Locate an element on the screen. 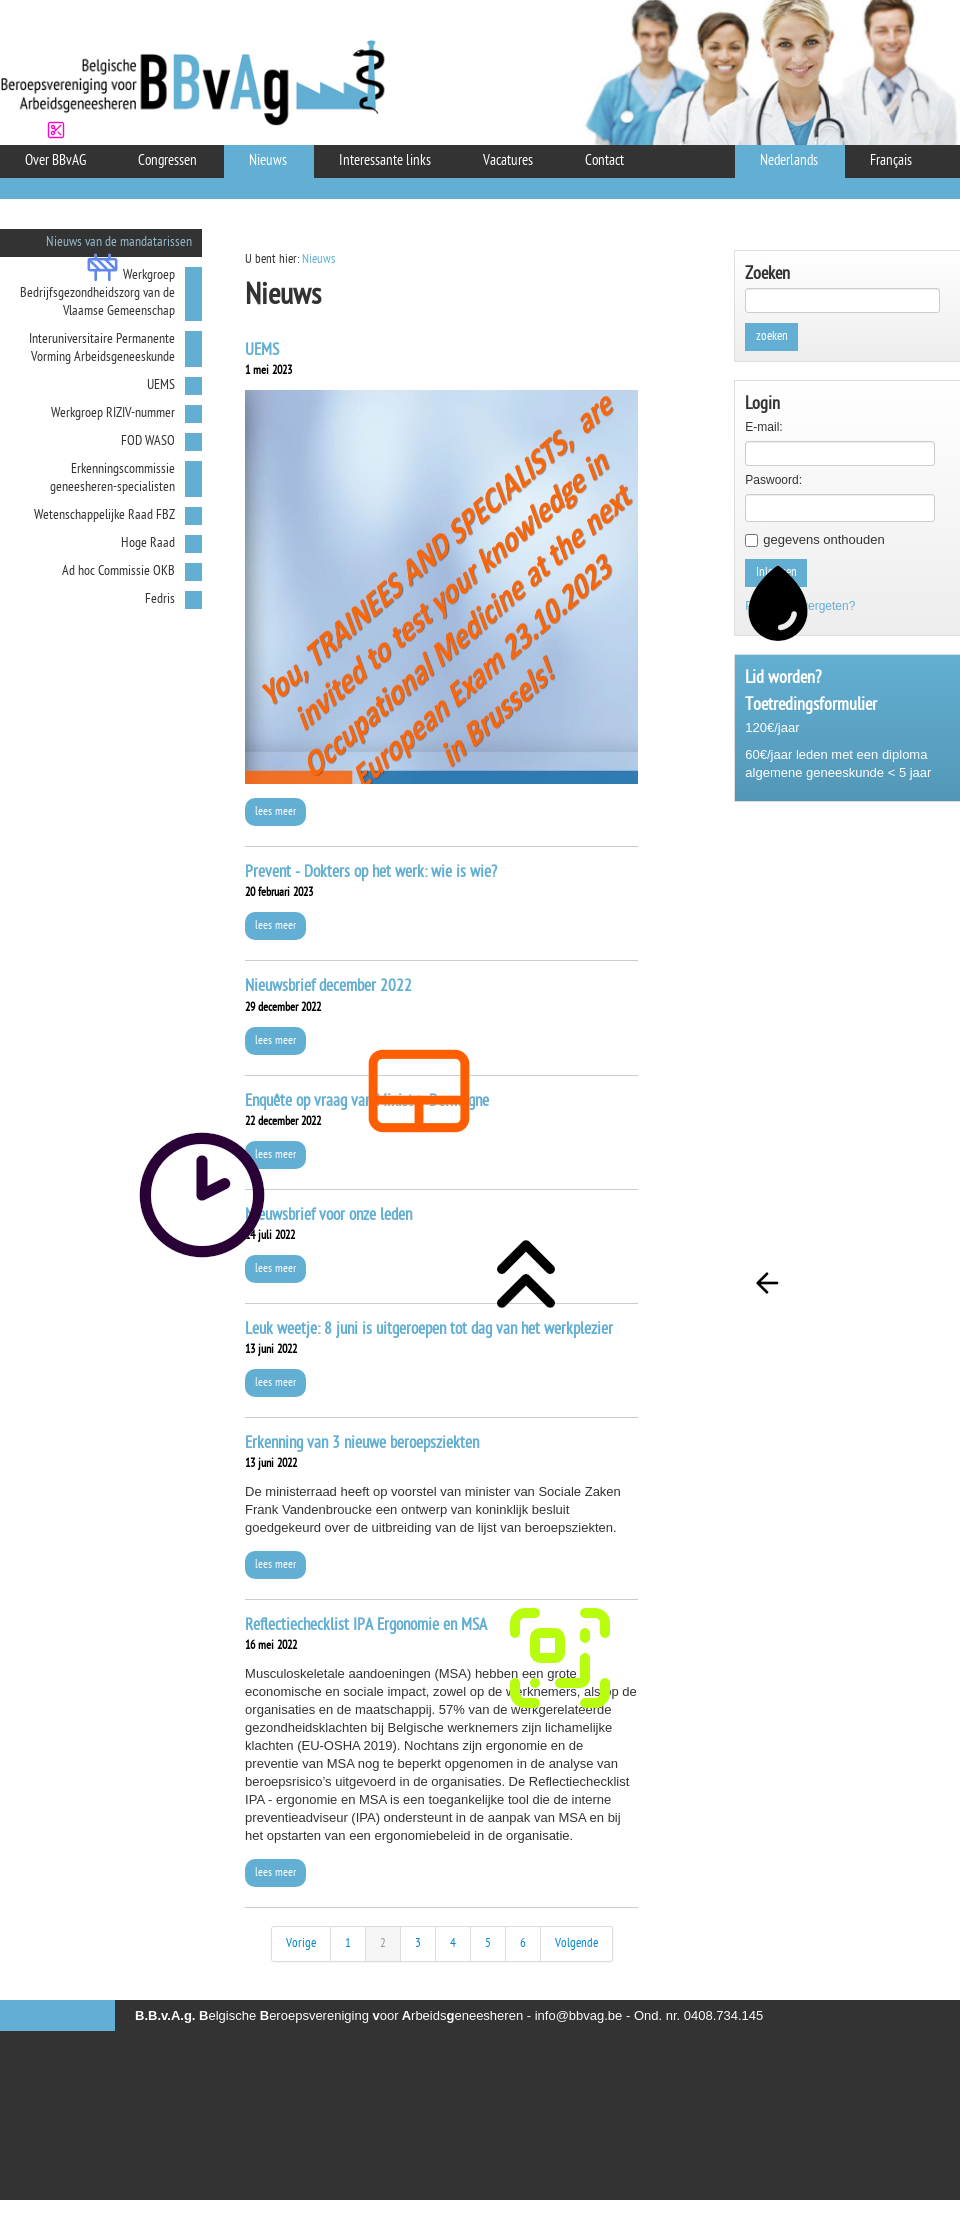  view current time is located at coordinates (202, 1195).